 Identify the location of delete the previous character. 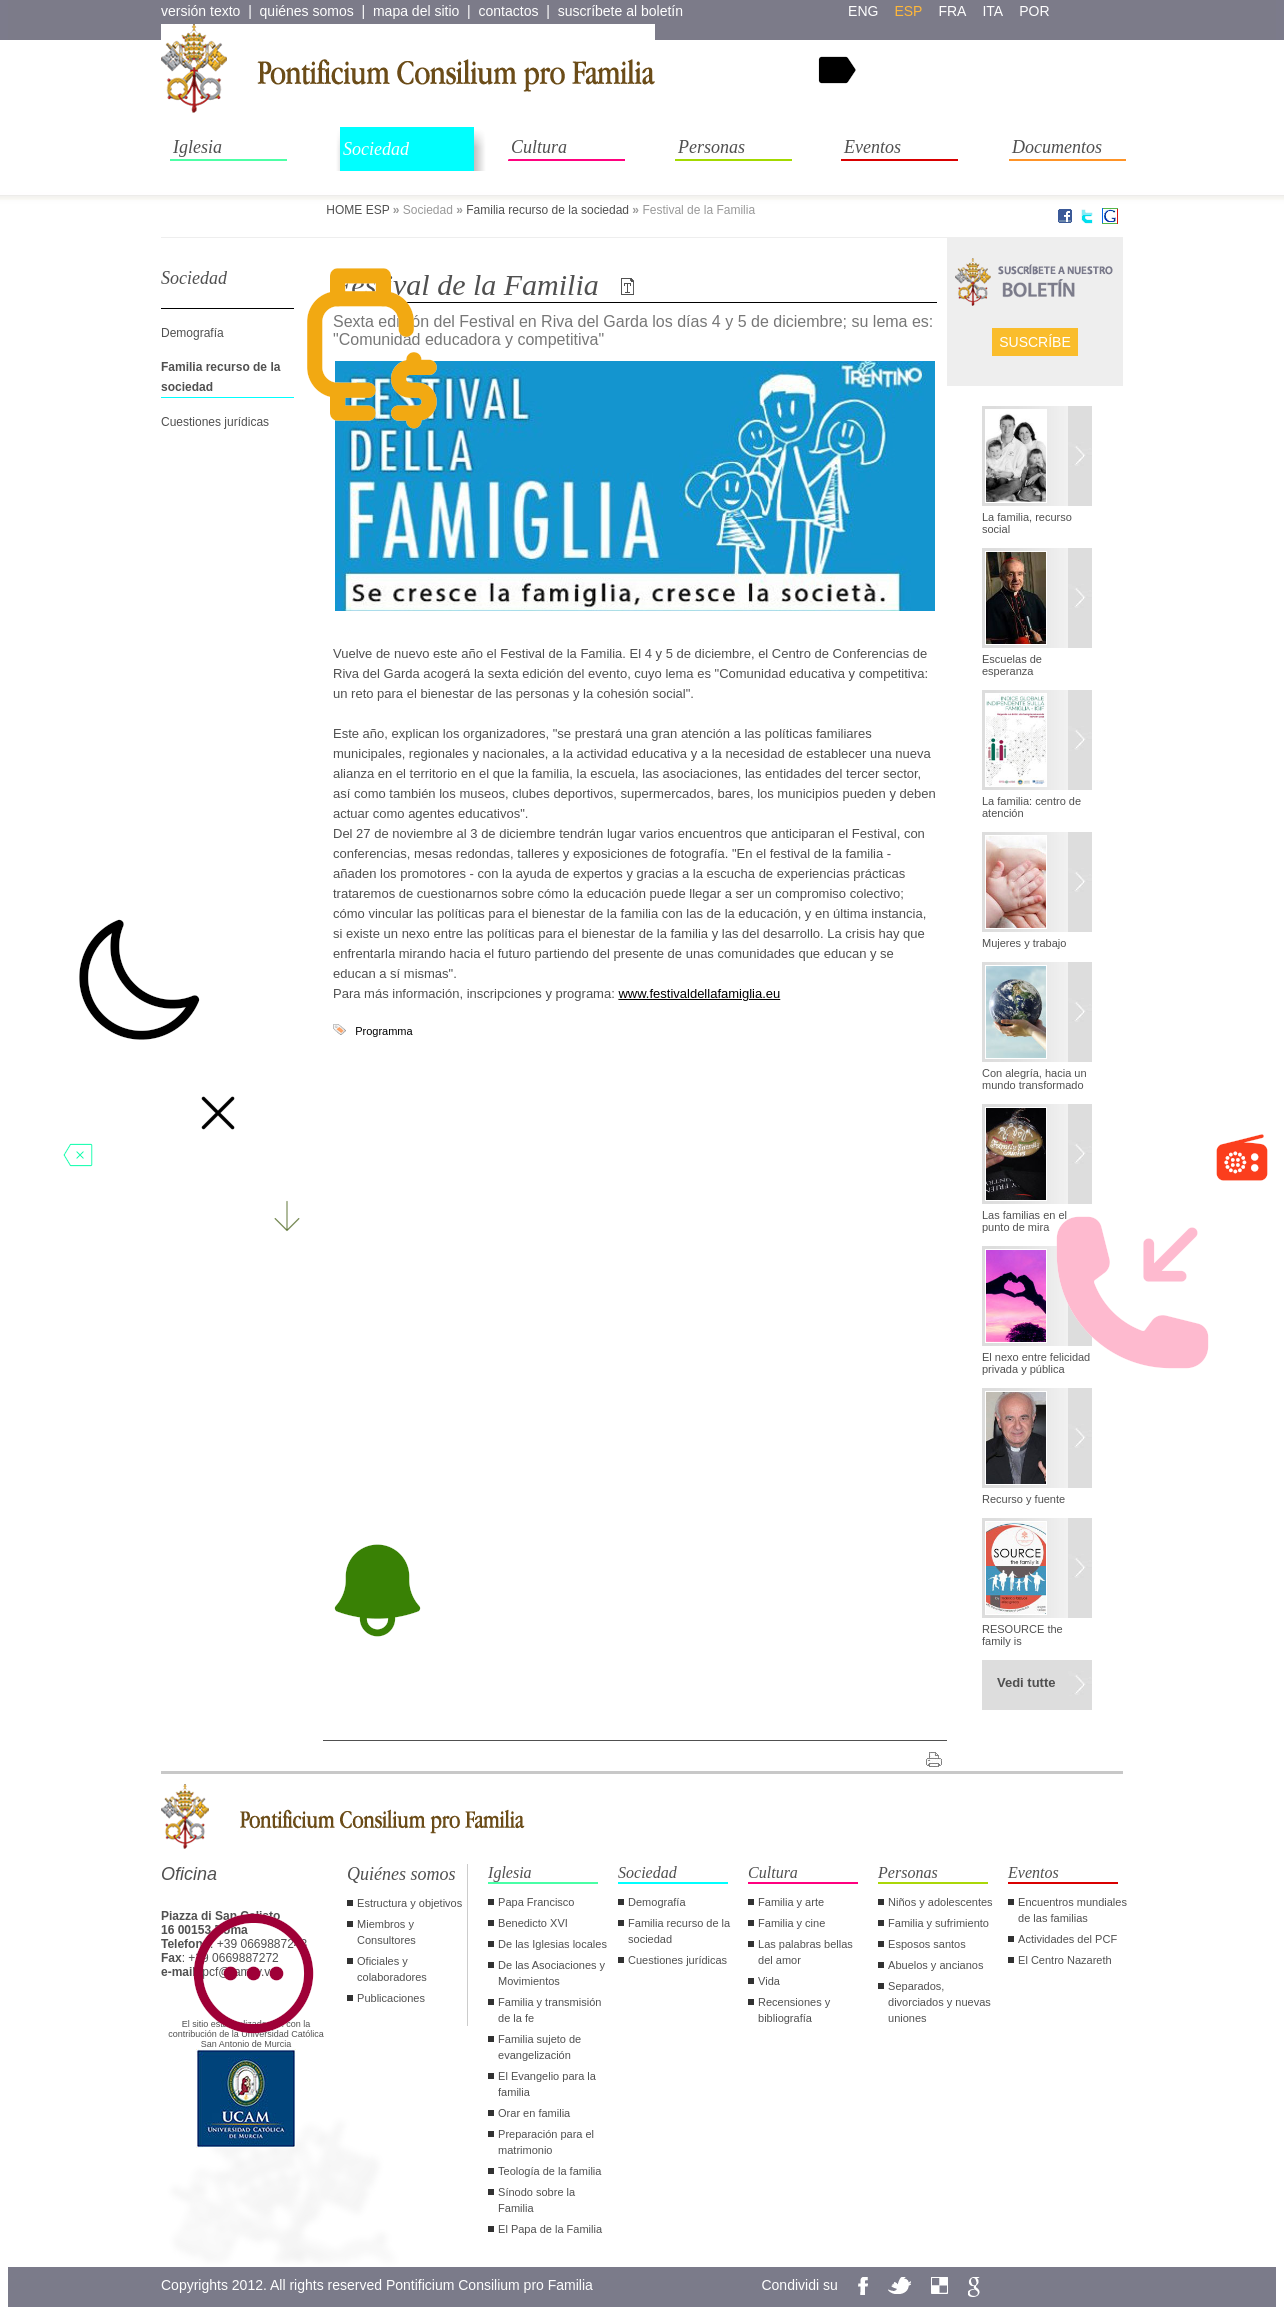
(79, 1155).